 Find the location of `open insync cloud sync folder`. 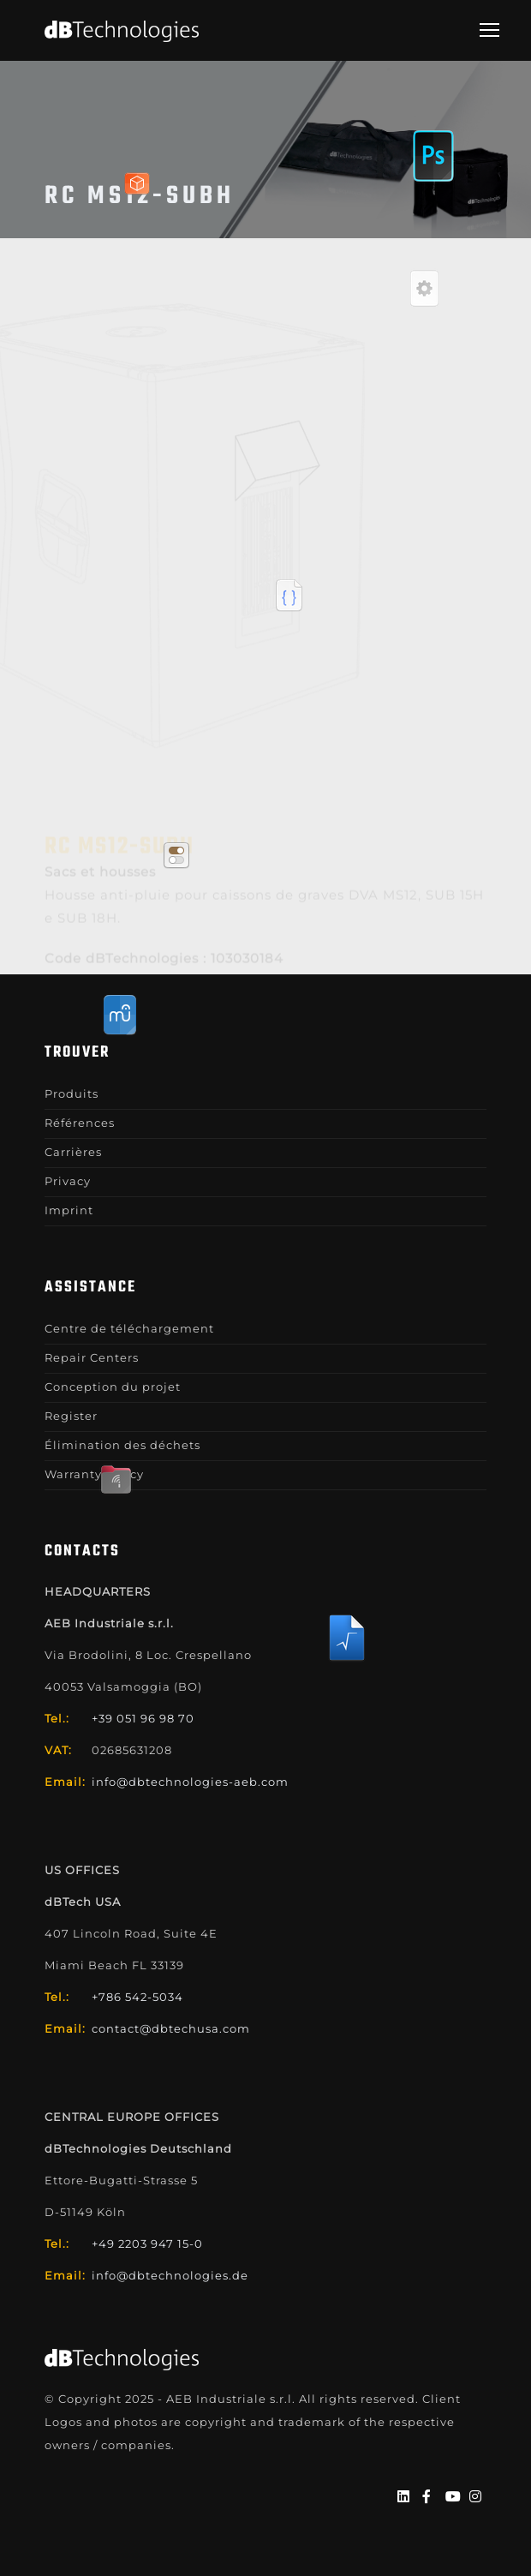

open insync cloud sync folder is located at coordinates (116, 1479).